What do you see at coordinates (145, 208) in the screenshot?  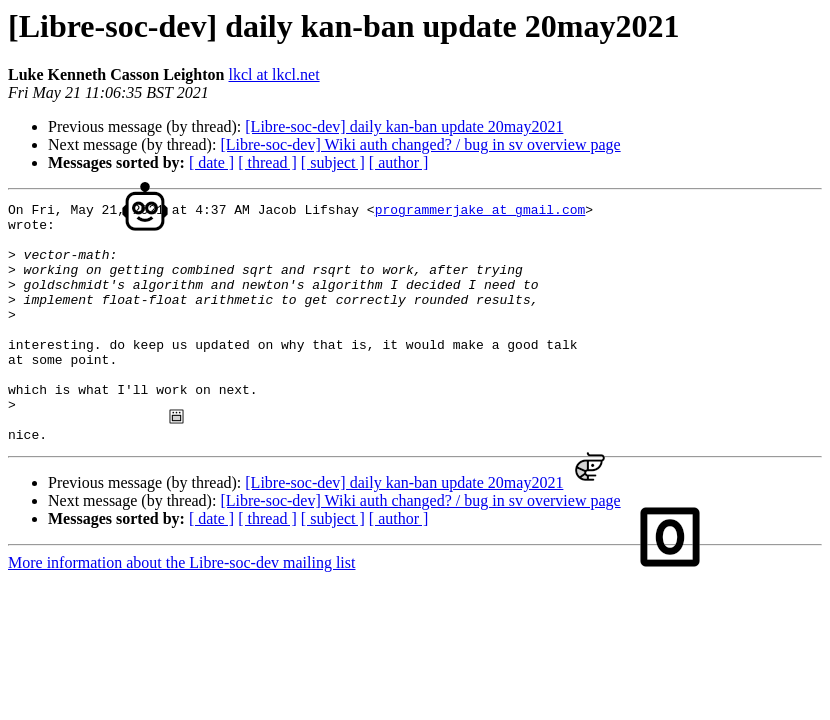 I see `access AI or chatbot assistant features` at bounding box center [145, 208].